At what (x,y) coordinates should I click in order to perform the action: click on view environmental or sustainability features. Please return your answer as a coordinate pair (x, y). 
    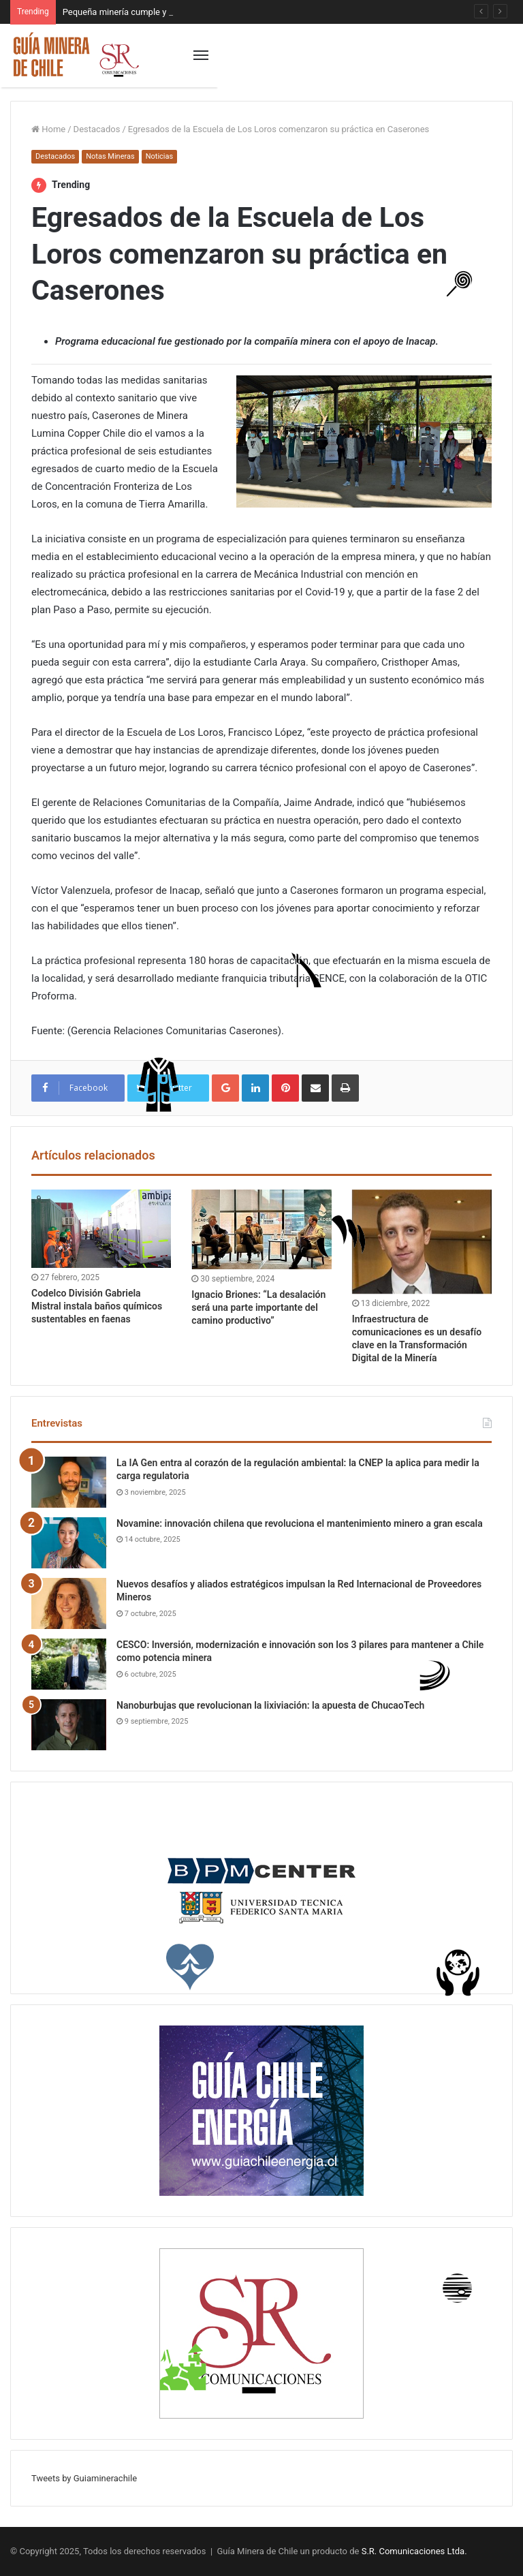
    Looking at the image, I should click on (458, 1972).